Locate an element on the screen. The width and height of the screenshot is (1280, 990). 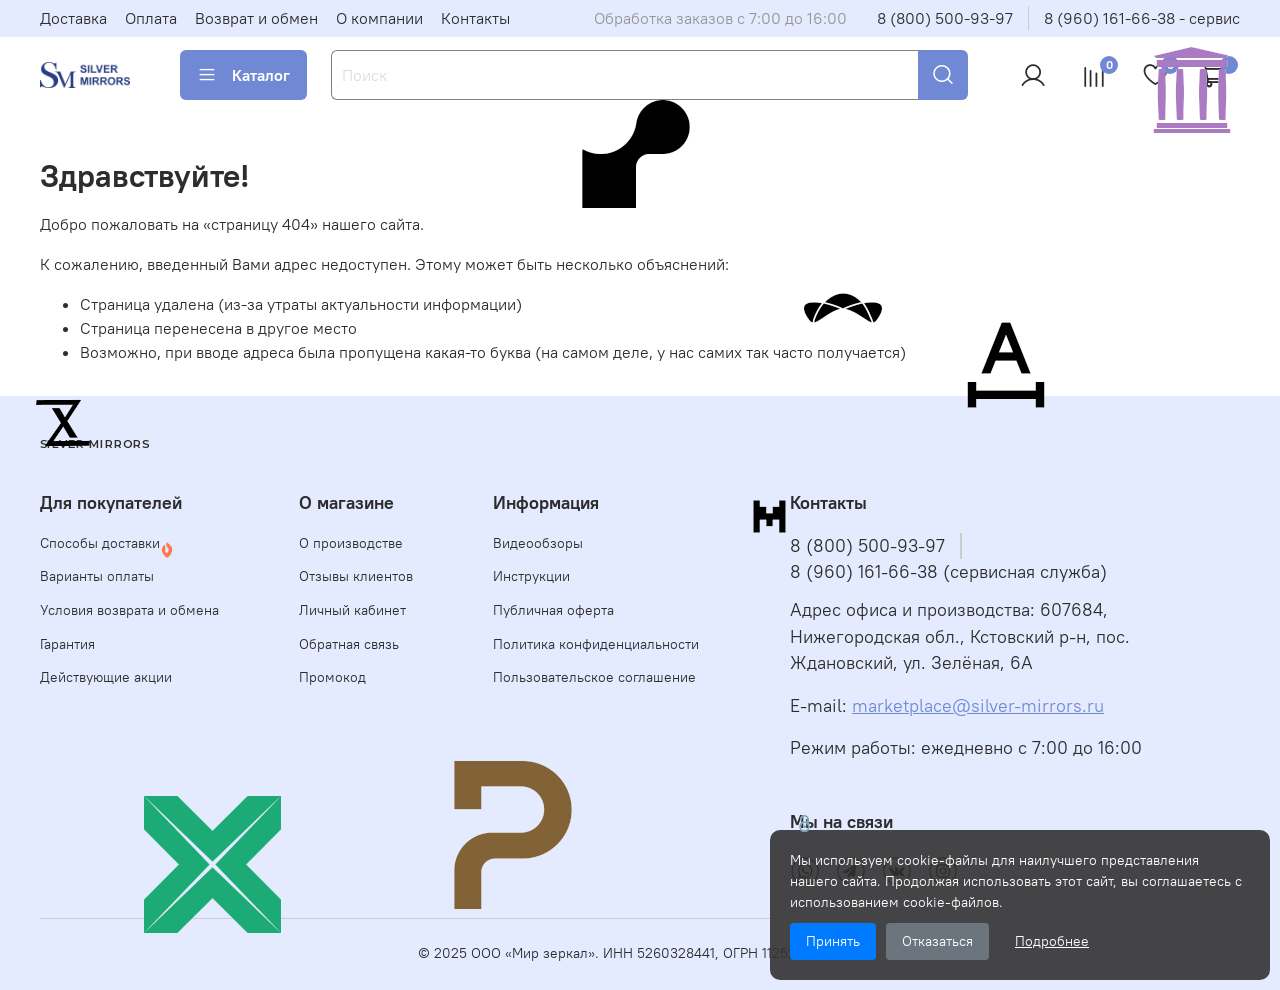
open mixtral AI model settings is located at coordinates (769, 516).